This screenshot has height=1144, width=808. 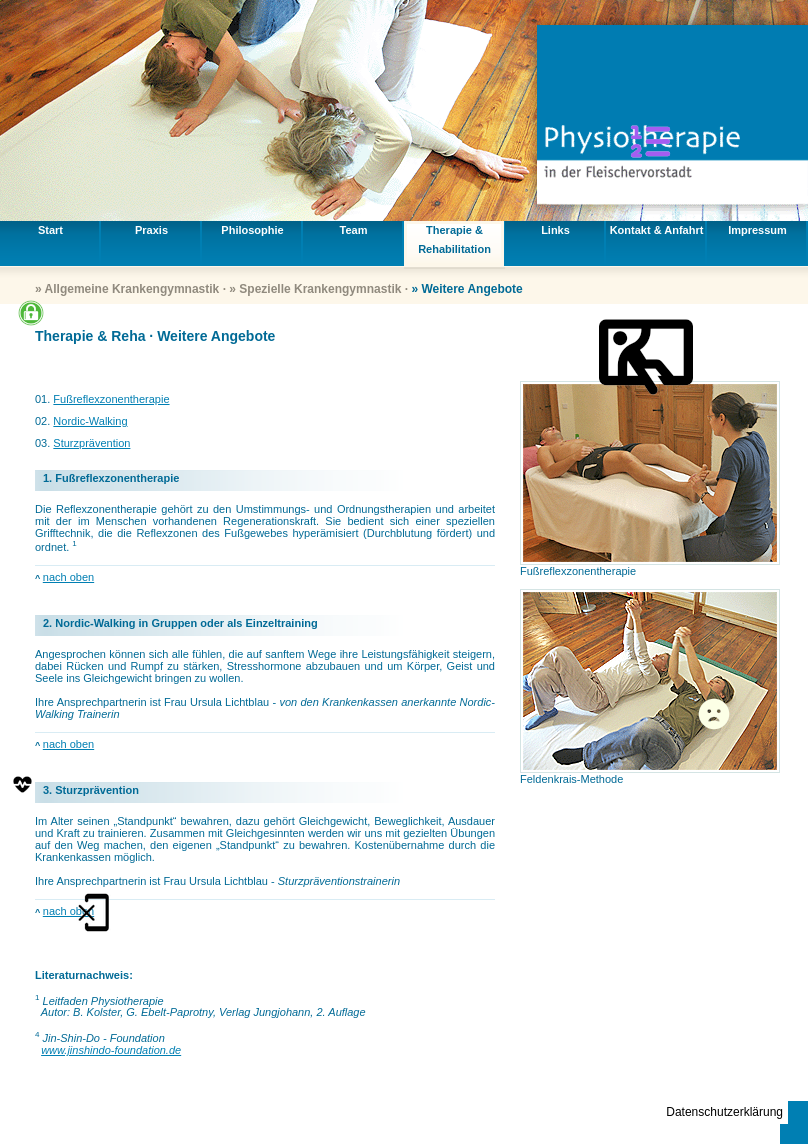 I want to click on indicate negative feedback or dissatisfaction, so click(x=714, y=714).